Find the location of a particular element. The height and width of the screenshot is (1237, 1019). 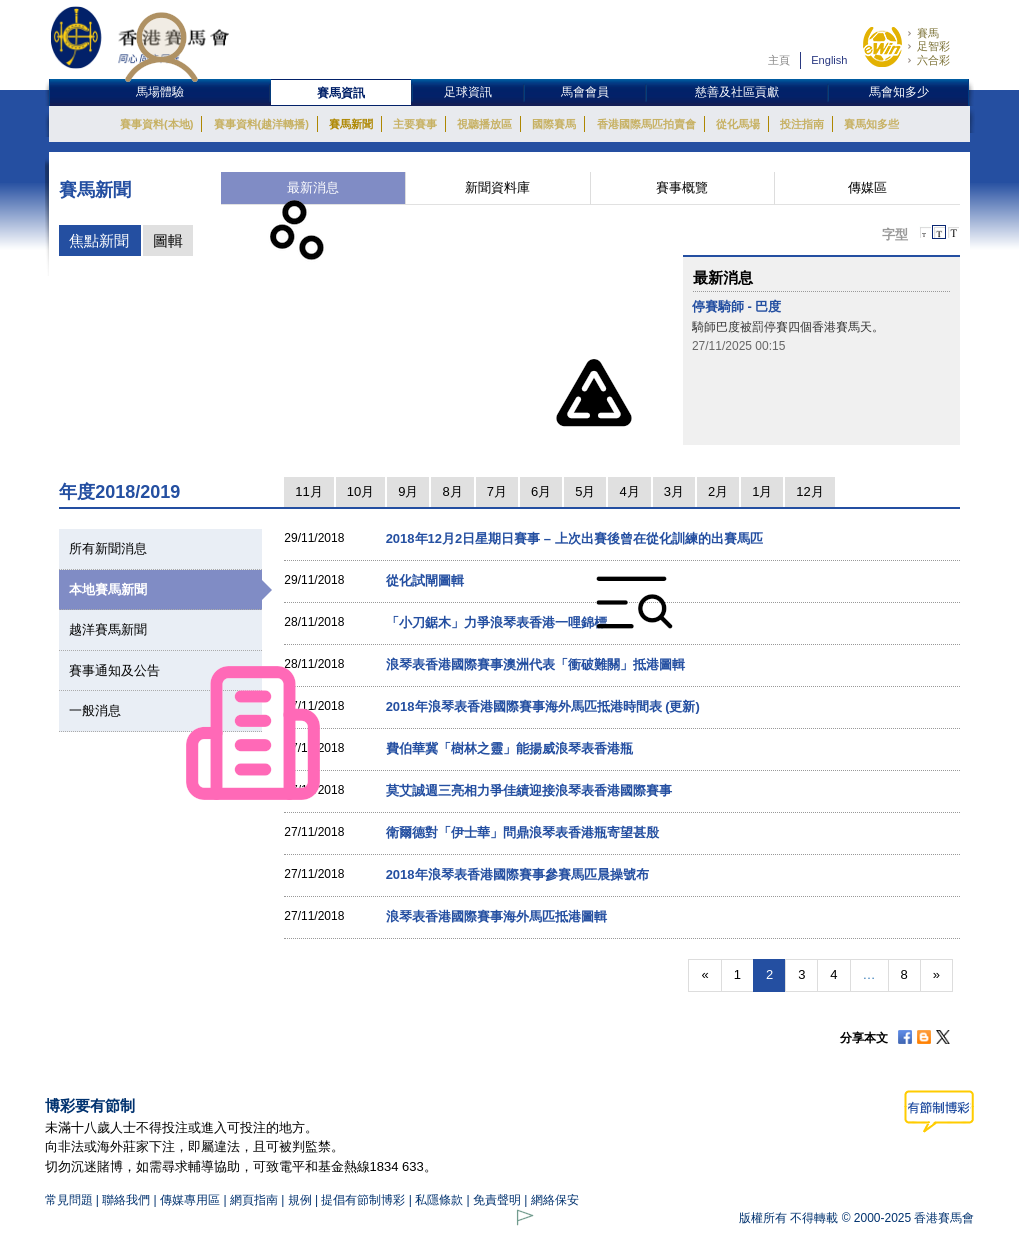

view office or workplace information is located at coordinates (253, 733).